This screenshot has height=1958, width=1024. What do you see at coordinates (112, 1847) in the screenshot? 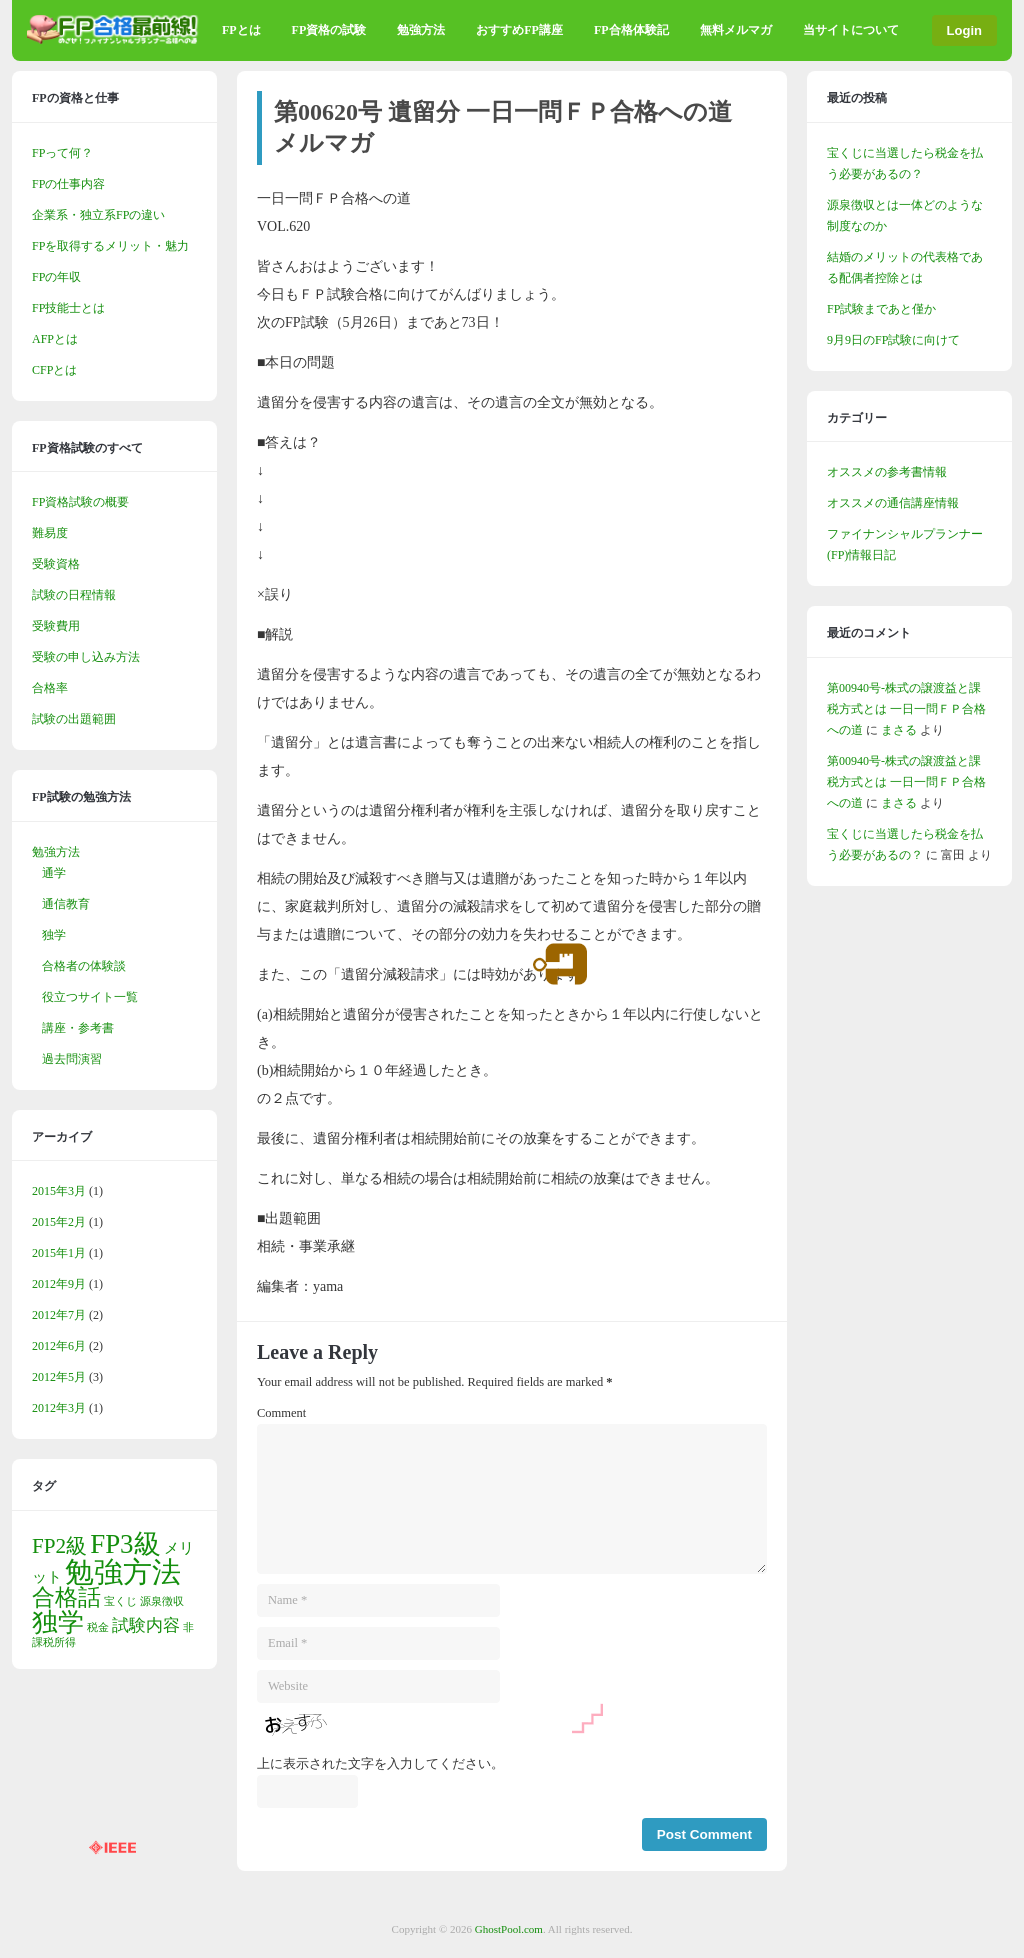
I see `IEEE organization logo` at bounding box center [112, 1847].